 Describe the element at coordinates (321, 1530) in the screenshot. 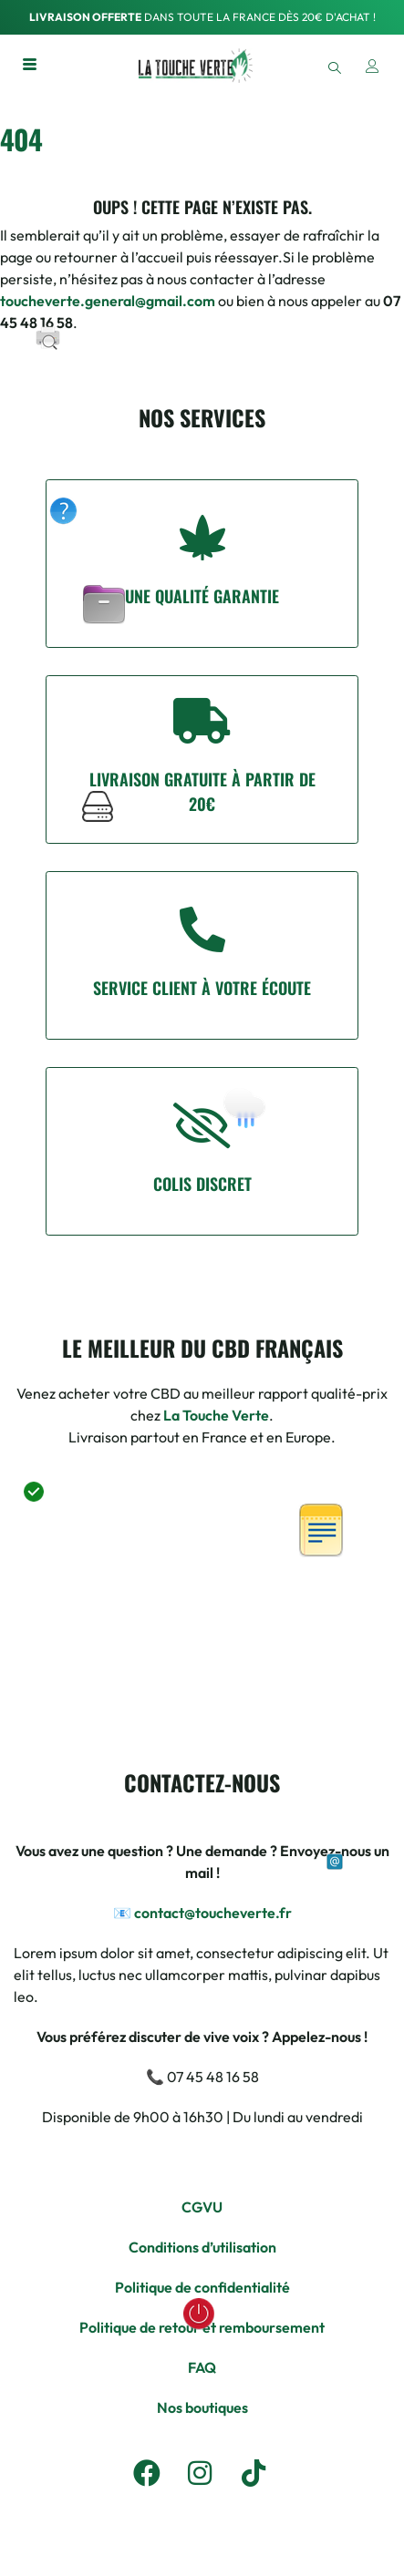

I see `open the notes application` at that location.